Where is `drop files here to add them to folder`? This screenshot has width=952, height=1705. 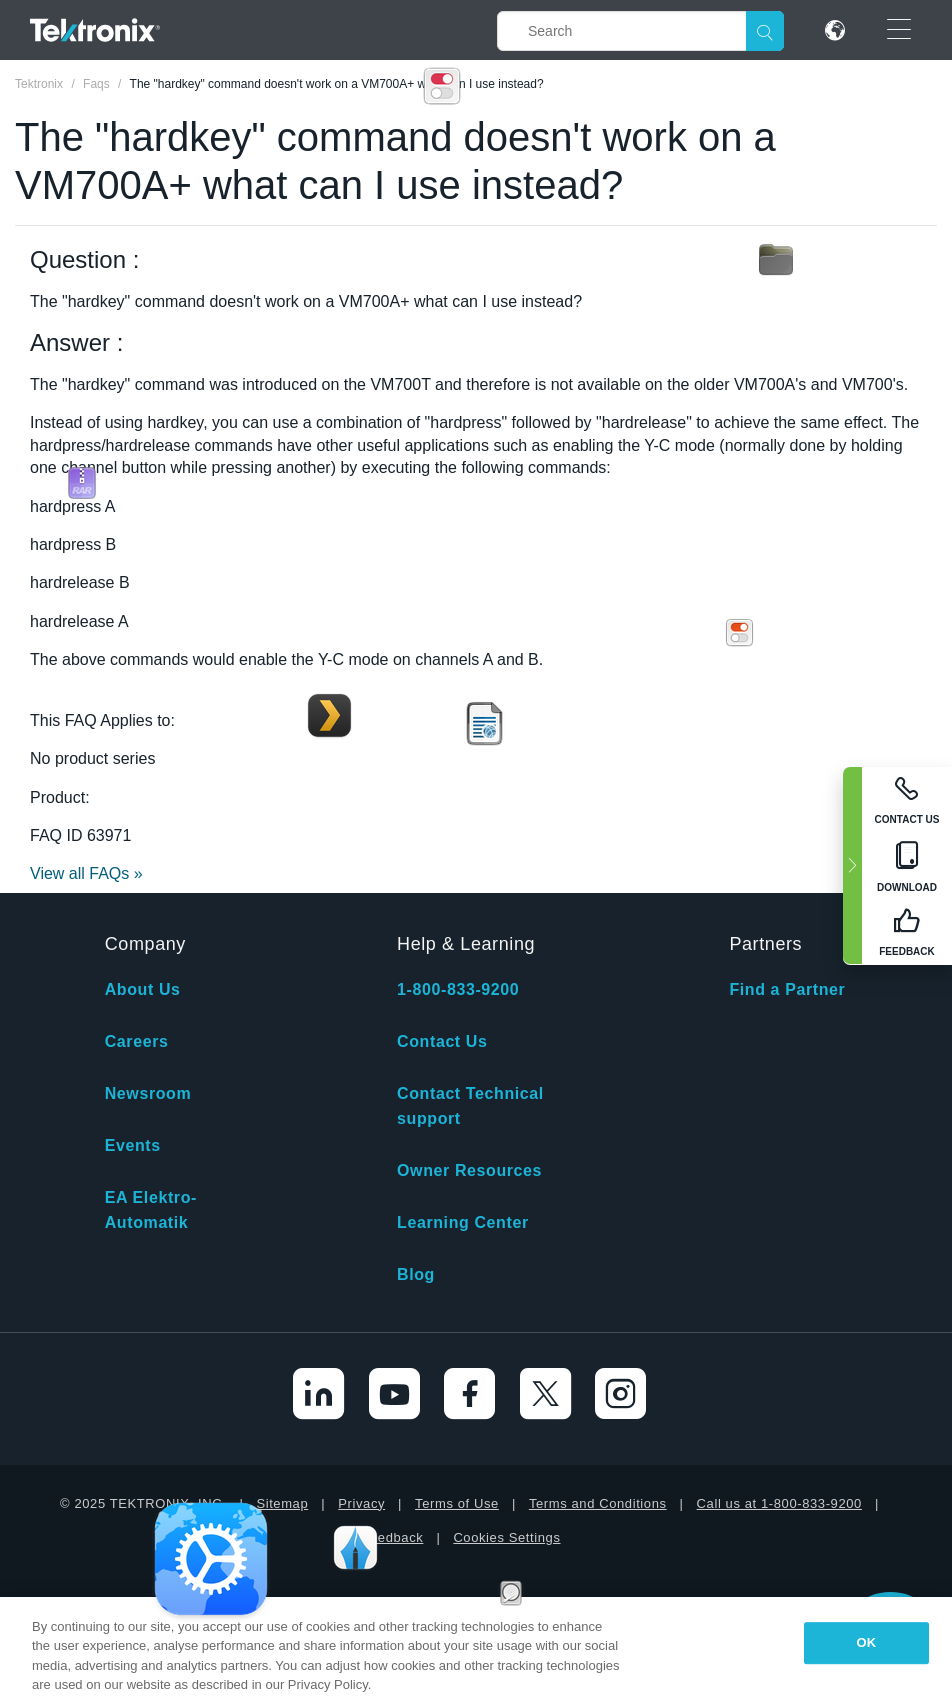 drop files here to add them to folder is located at coordinates (776, 259).